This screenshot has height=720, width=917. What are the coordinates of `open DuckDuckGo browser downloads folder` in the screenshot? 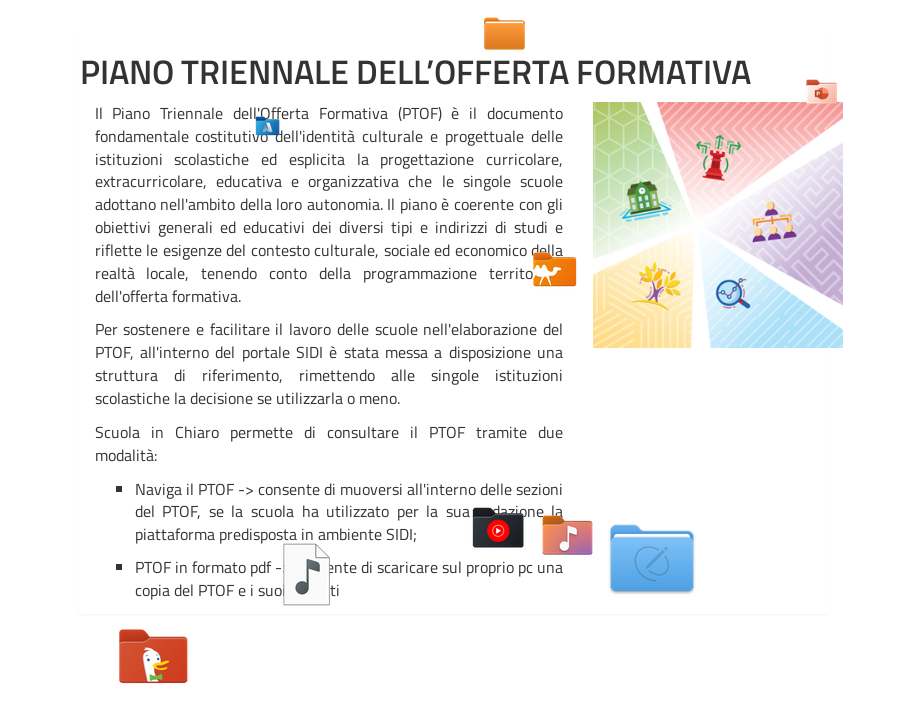 It's located at (153, 658).